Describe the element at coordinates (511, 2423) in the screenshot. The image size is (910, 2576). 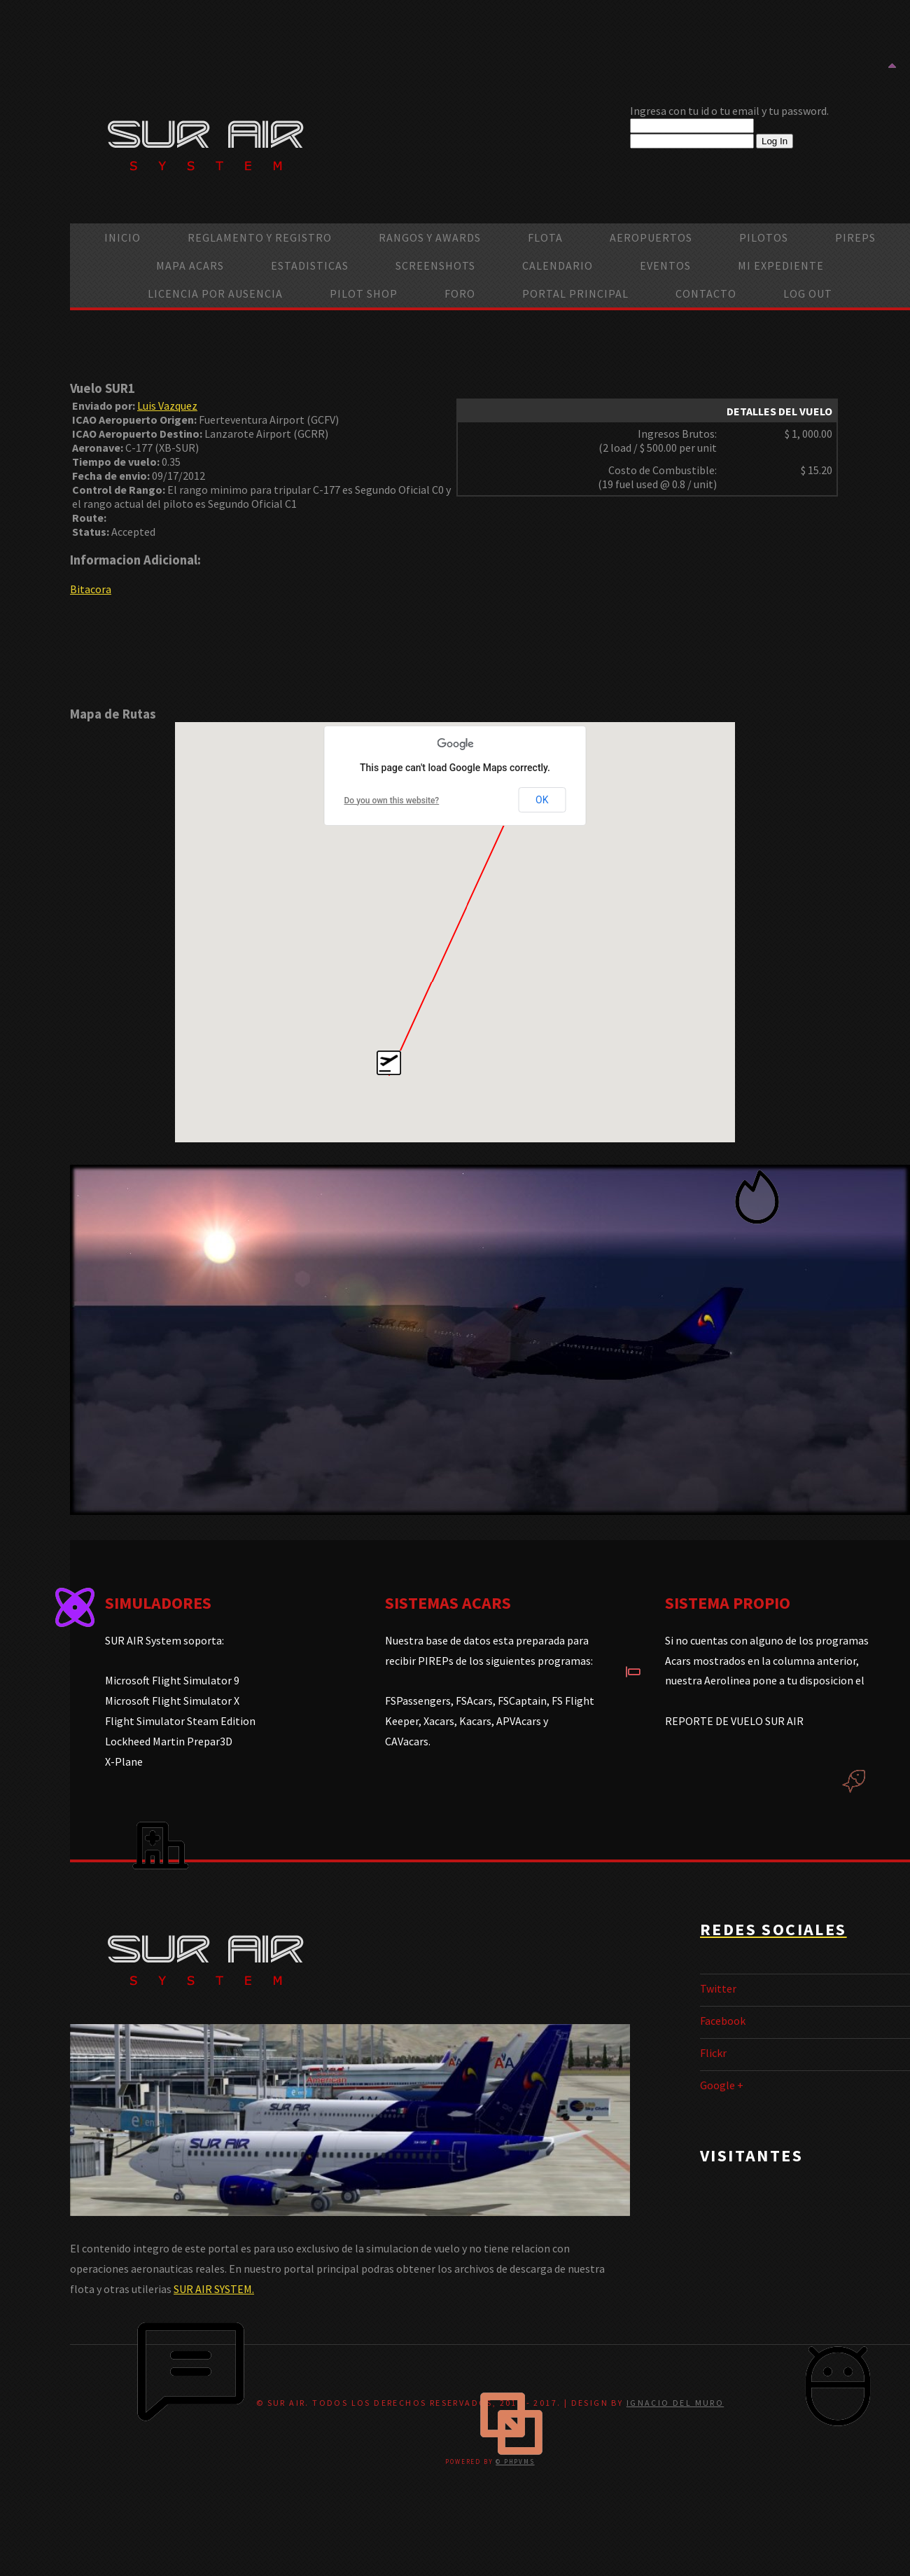
I see `merge or intersect selected layers` at that location.